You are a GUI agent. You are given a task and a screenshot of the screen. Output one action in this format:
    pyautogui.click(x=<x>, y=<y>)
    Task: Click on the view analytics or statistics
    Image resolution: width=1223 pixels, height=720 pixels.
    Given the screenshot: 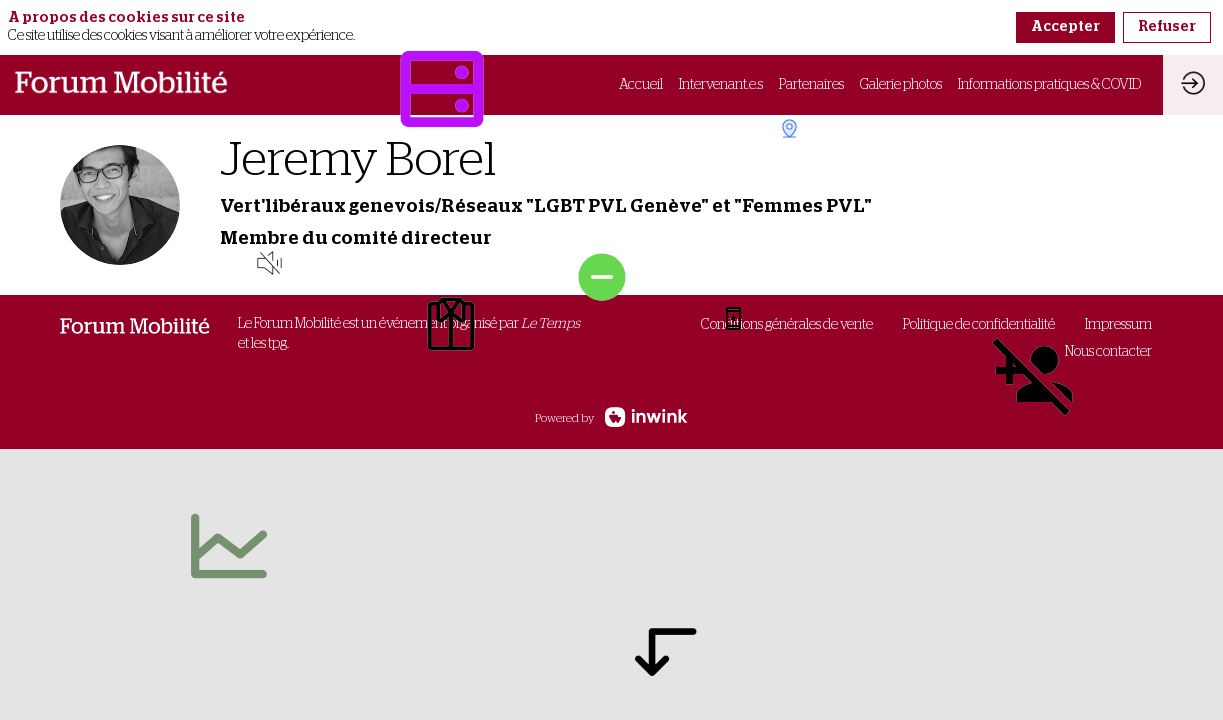 What is the action you would take?
    pyautogui.click(x=229, y=546)
    